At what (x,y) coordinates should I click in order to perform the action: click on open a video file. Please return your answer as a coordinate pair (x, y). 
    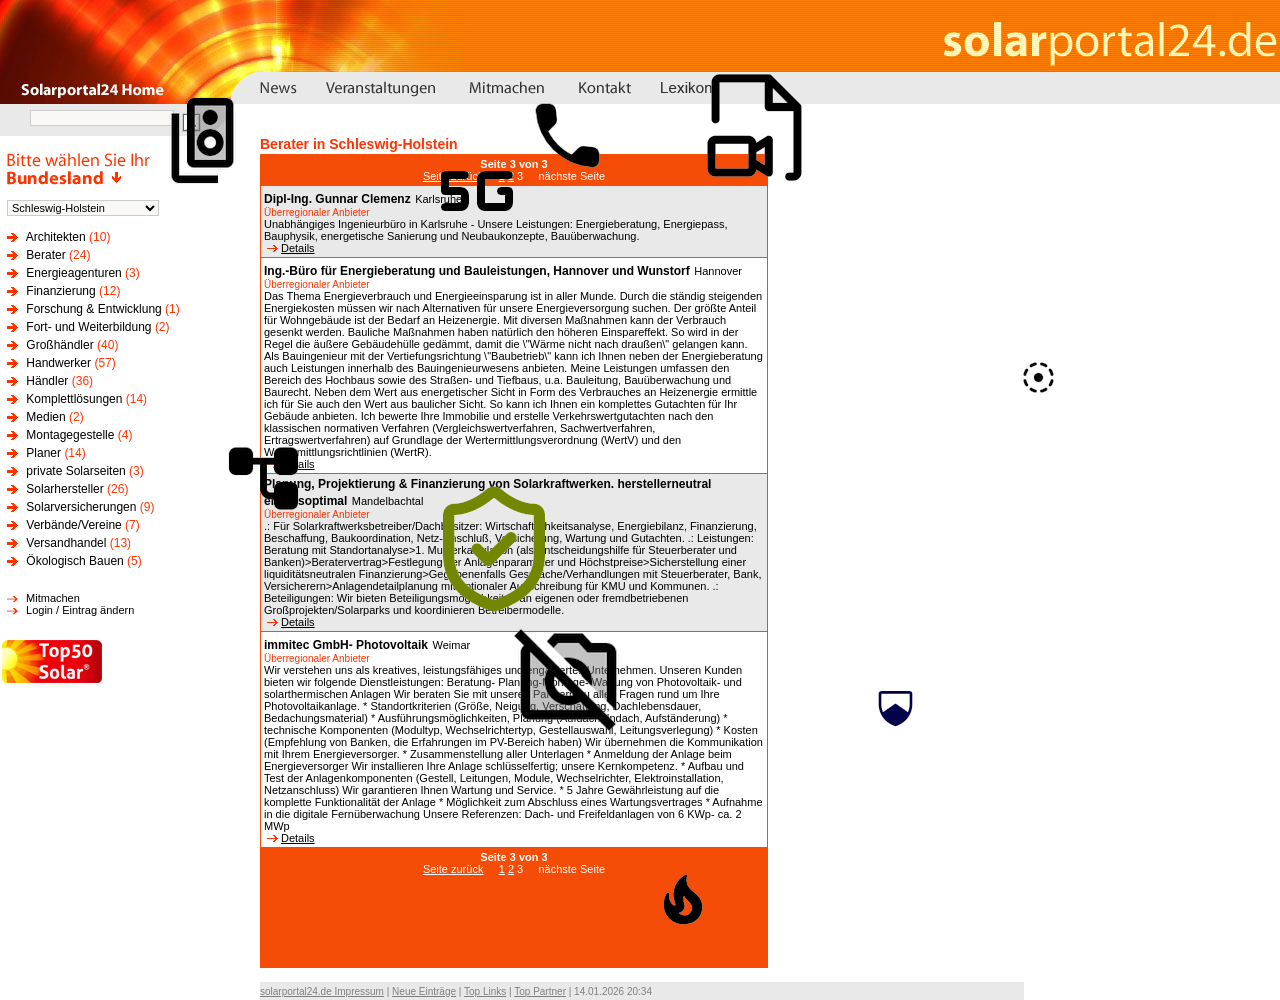
    Looking at the image, I should click on (756, 127).